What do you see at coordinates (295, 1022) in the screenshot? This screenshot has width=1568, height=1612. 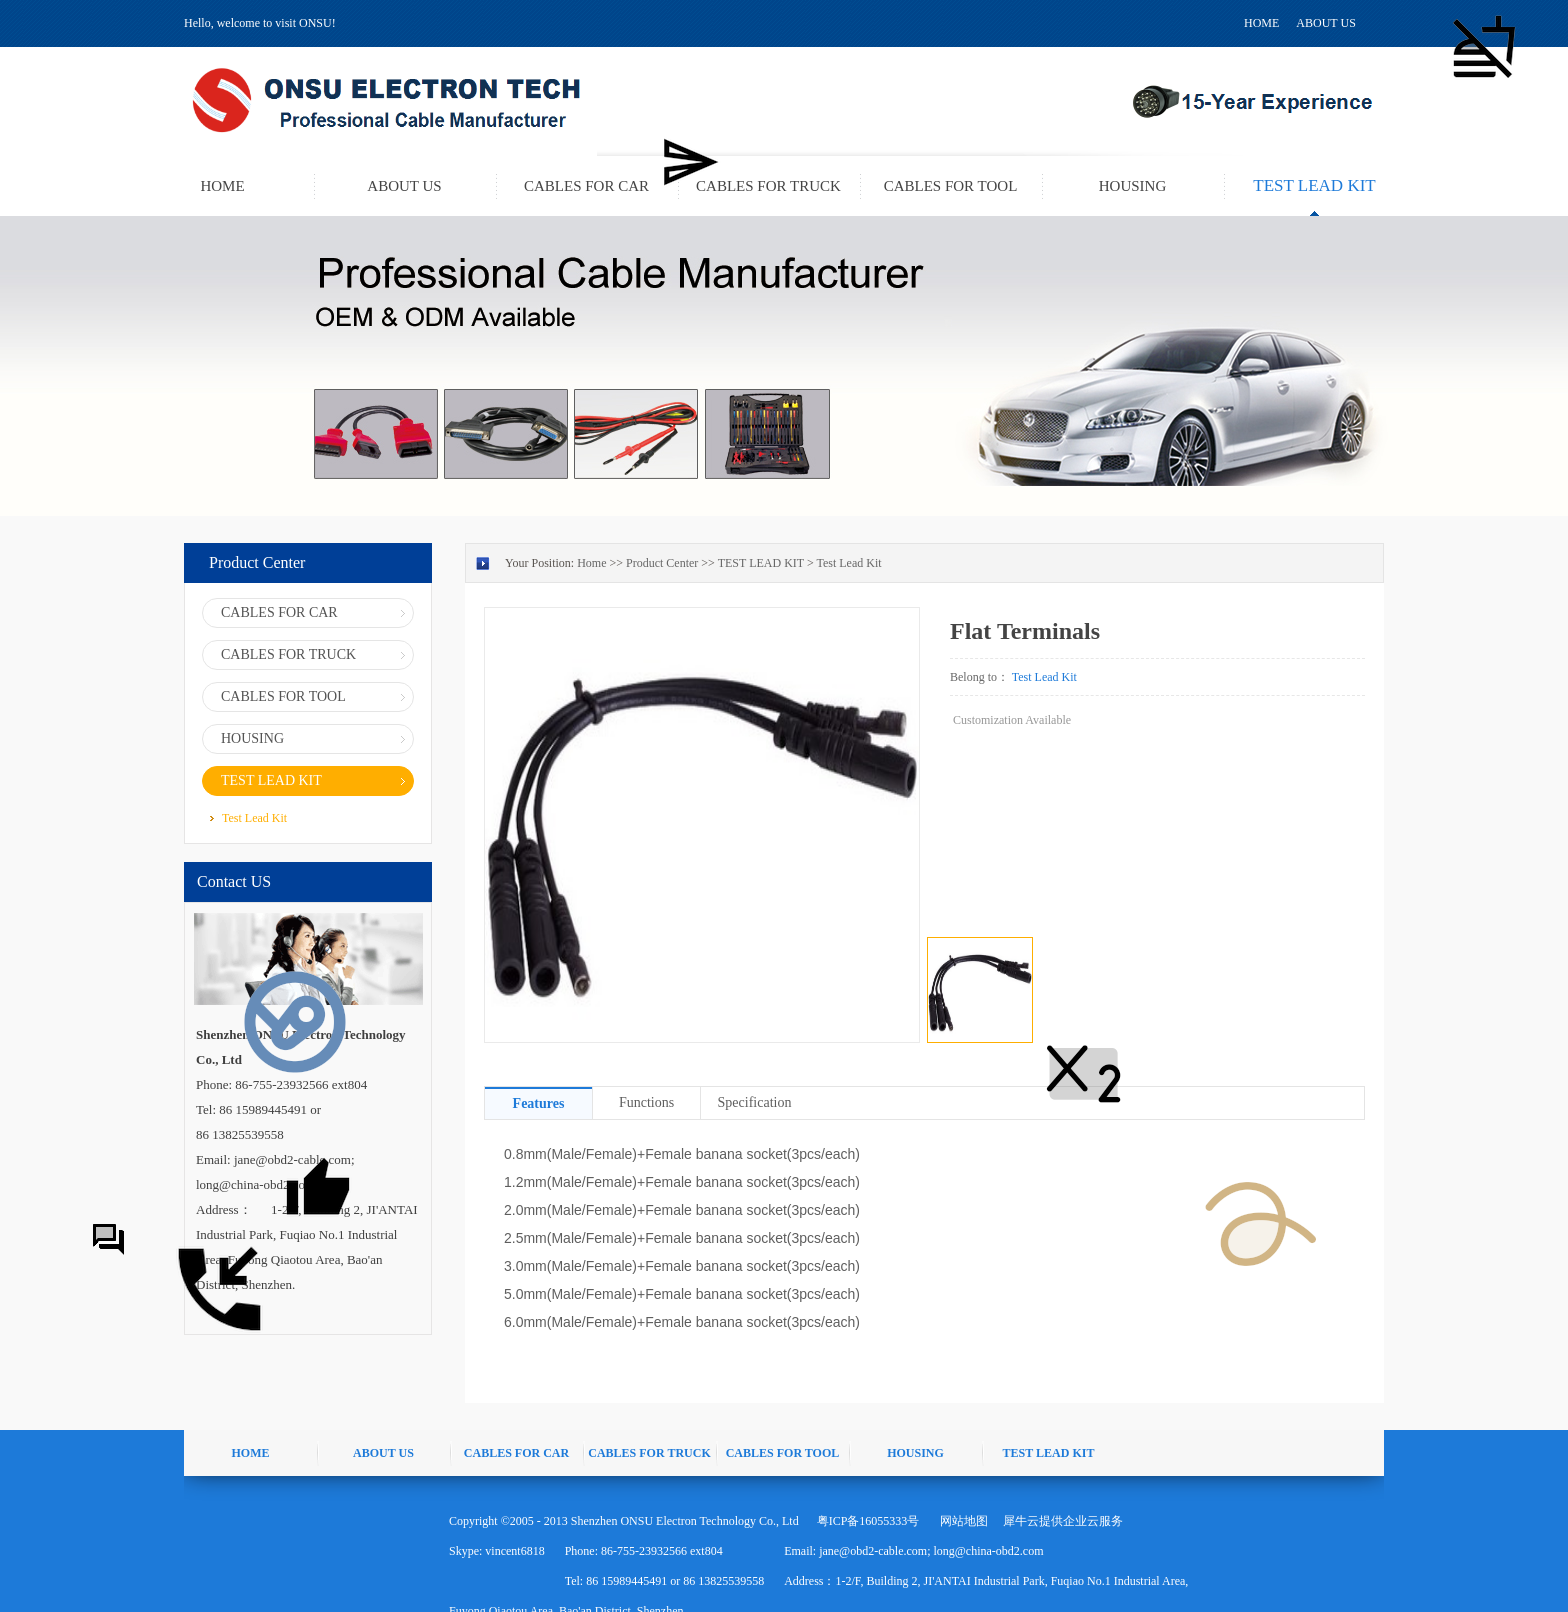 I see `open steam gaming platform` at bounding box center [295, 1022].